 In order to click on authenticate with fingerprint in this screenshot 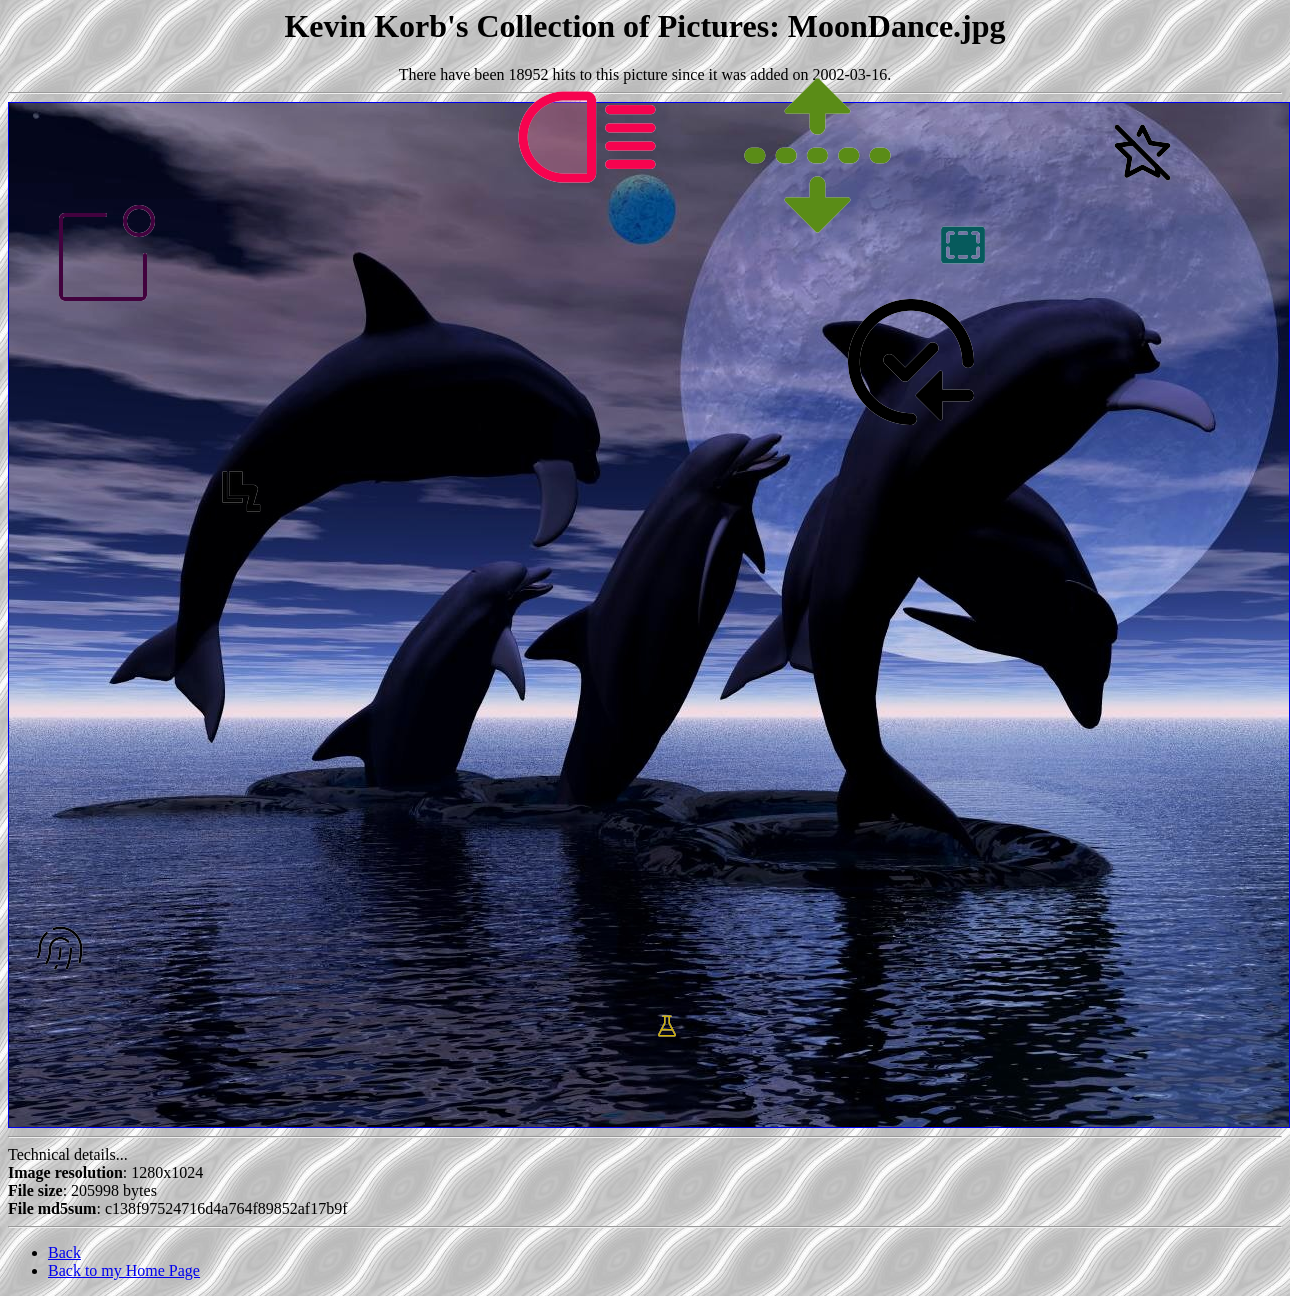, I will do `click(60, 948)`.